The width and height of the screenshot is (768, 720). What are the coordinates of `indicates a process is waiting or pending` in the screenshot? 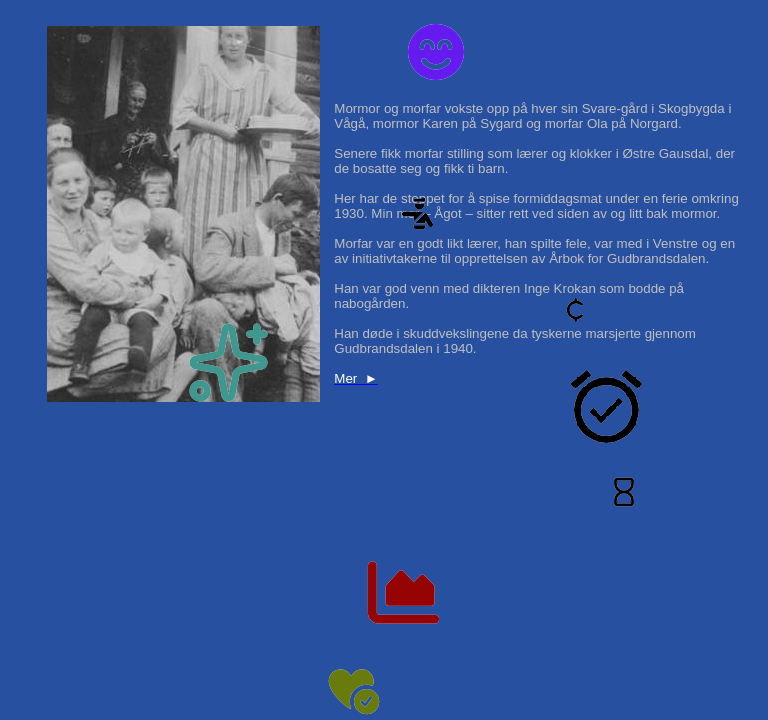 It's located at (624, 492).